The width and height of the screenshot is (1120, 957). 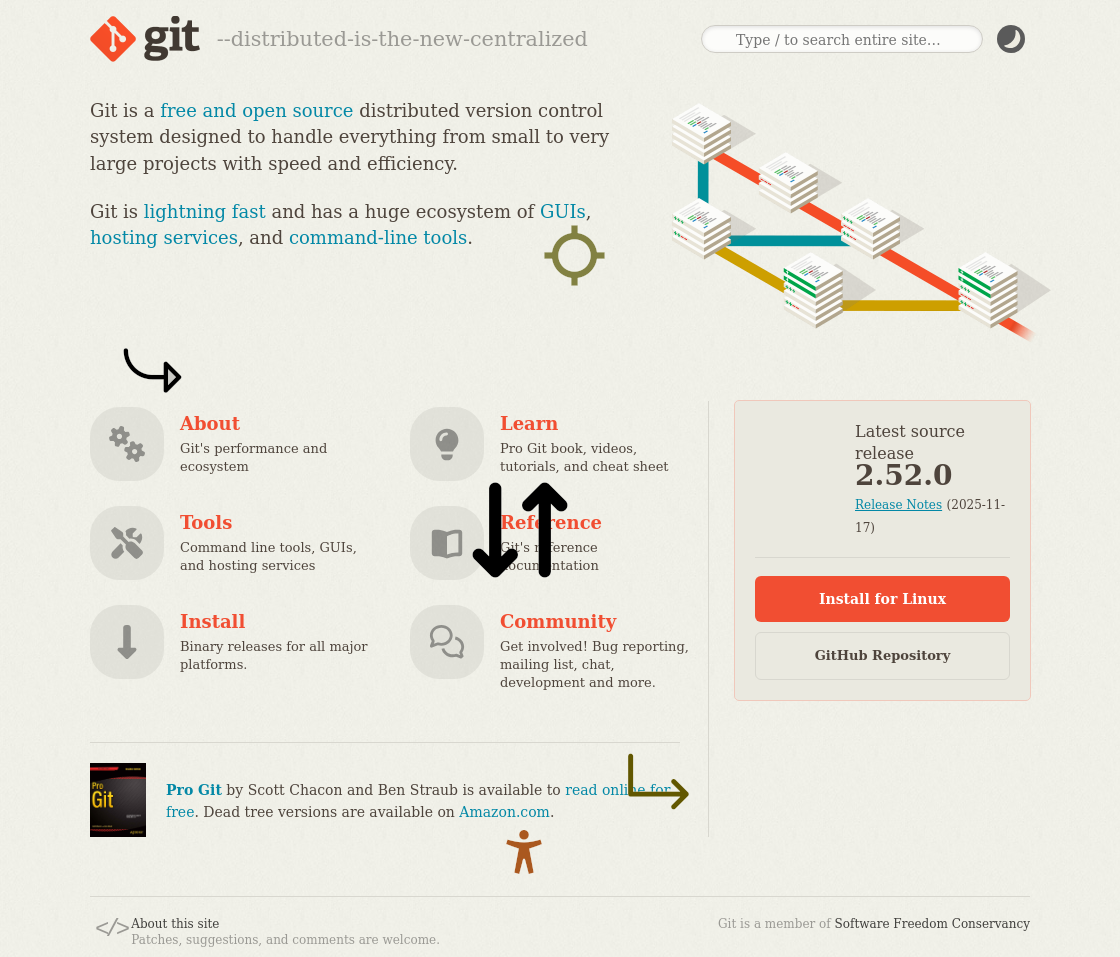 I want to click on reply to a message or comment, so click(x=152, y=370).